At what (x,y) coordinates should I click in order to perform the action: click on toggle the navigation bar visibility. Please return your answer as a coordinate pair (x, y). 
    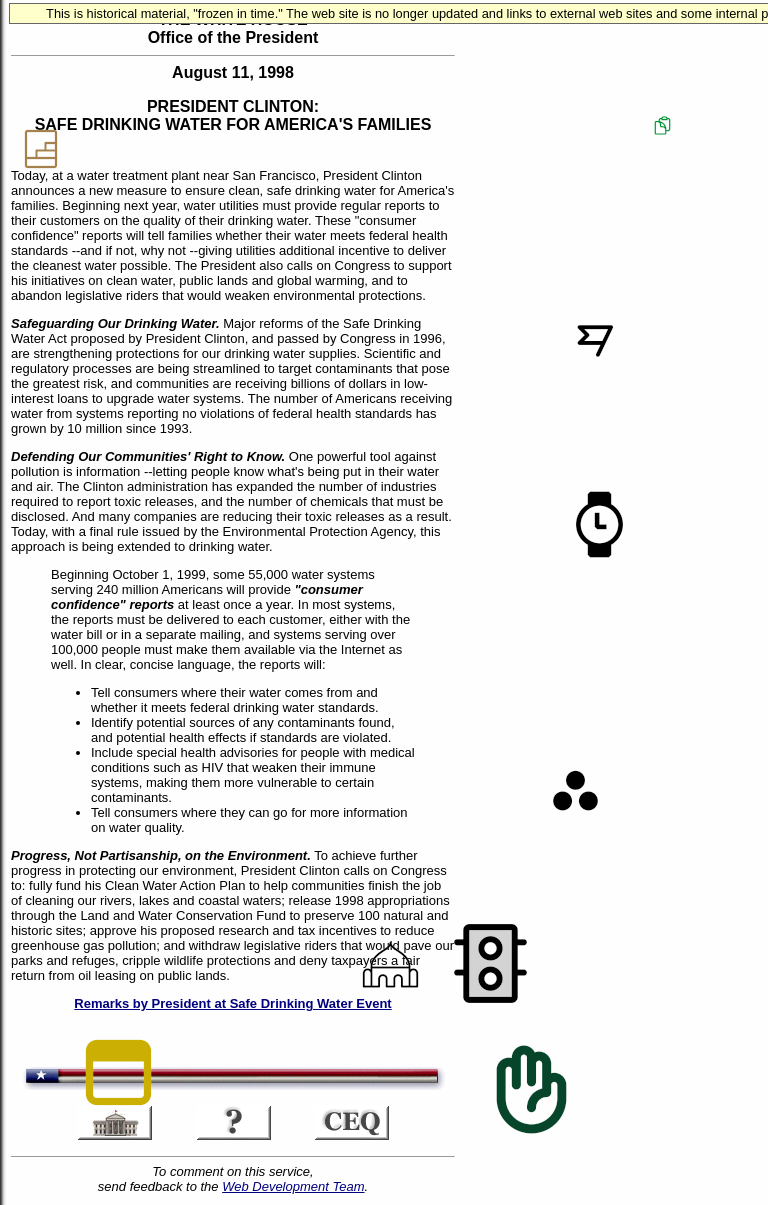
    Looking at the image, I should click on (118, 1072).